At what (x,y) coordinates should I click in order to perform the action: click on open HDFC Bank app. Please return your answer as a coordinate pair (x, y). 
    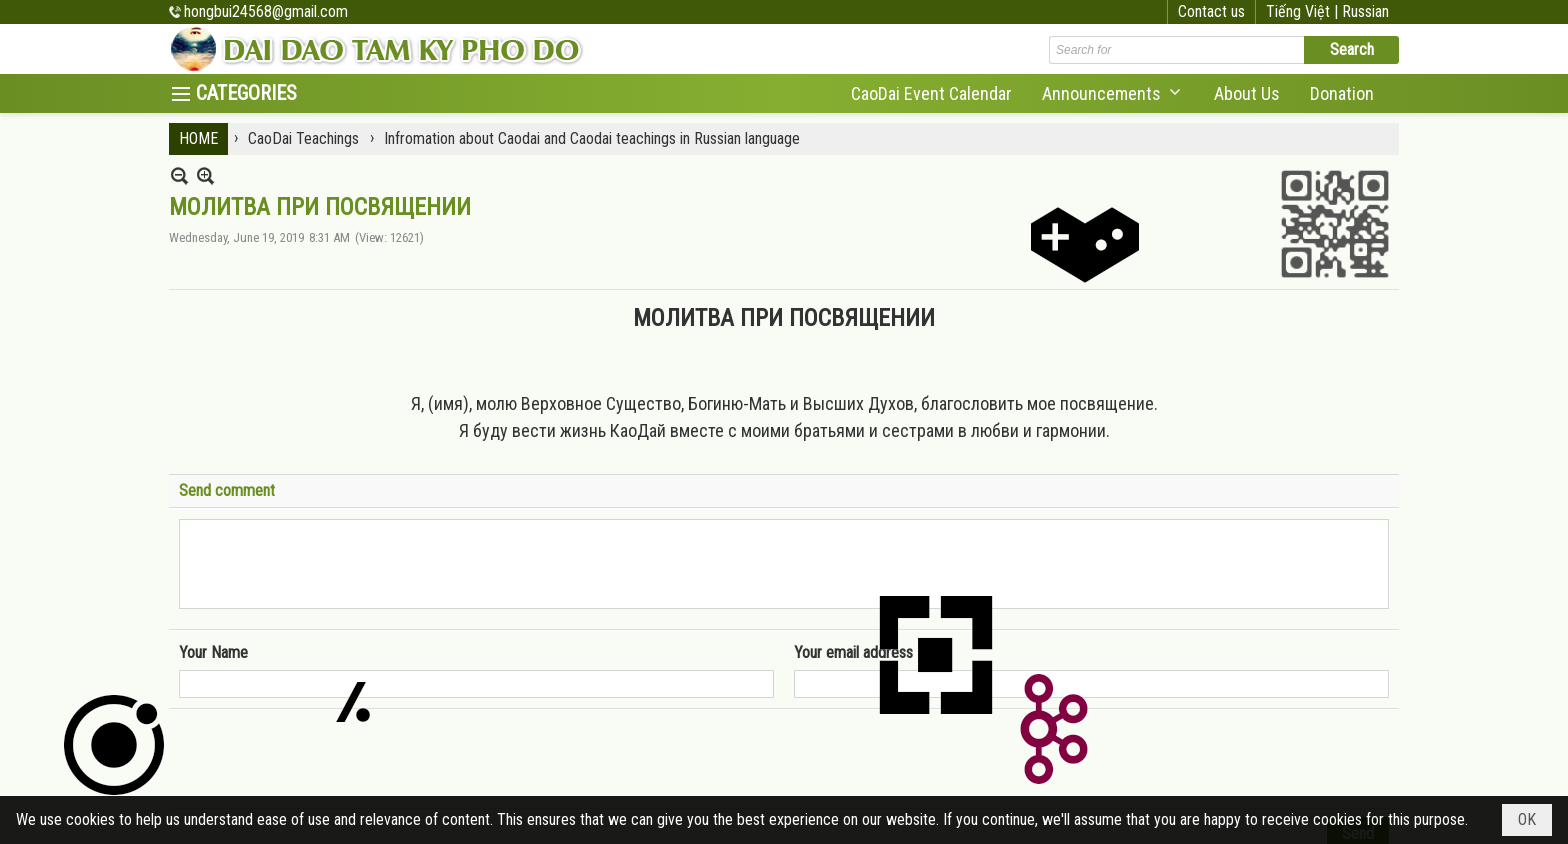
    Looking at the image, I should click on (936, 655).